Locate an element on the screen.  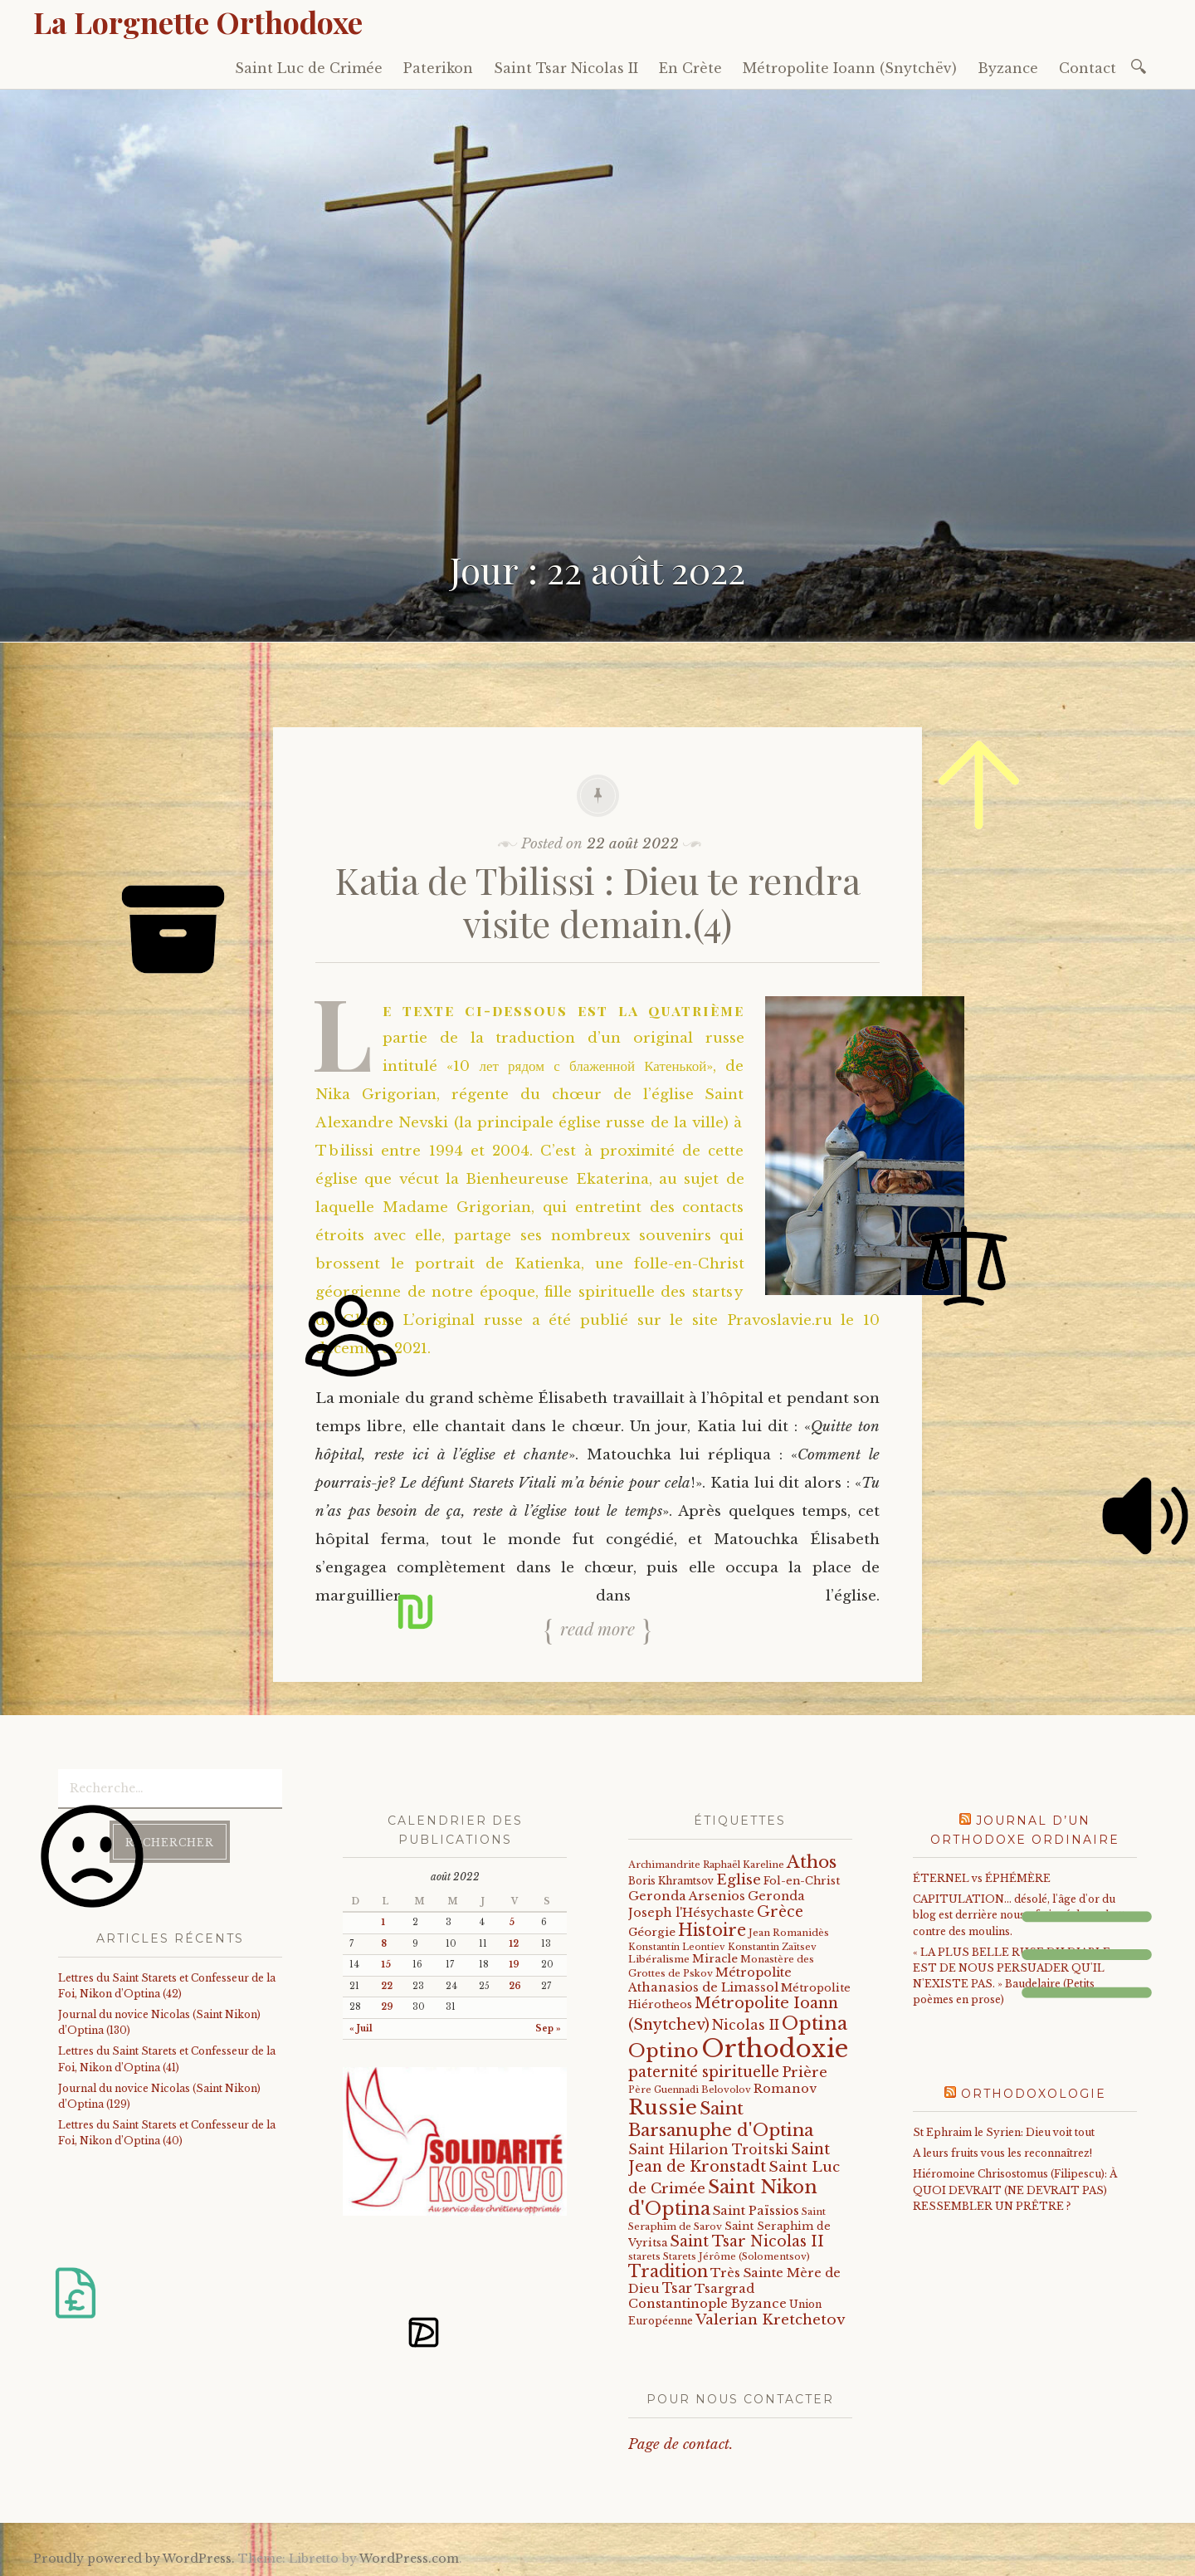
access legal or terms of service information is located at coordinates (963, 1265).